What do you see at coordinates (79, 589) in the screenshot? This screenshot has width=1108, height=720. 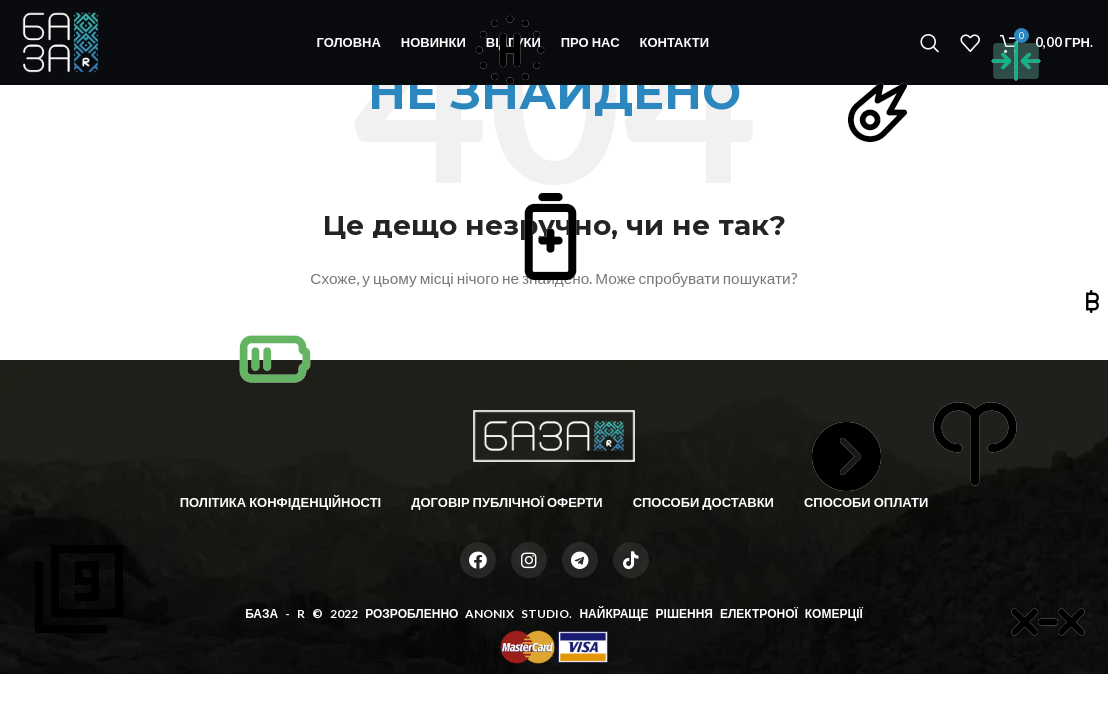 I see `indicates 9 items in a photo filter or layer stack` at bounding box center [79, 589].